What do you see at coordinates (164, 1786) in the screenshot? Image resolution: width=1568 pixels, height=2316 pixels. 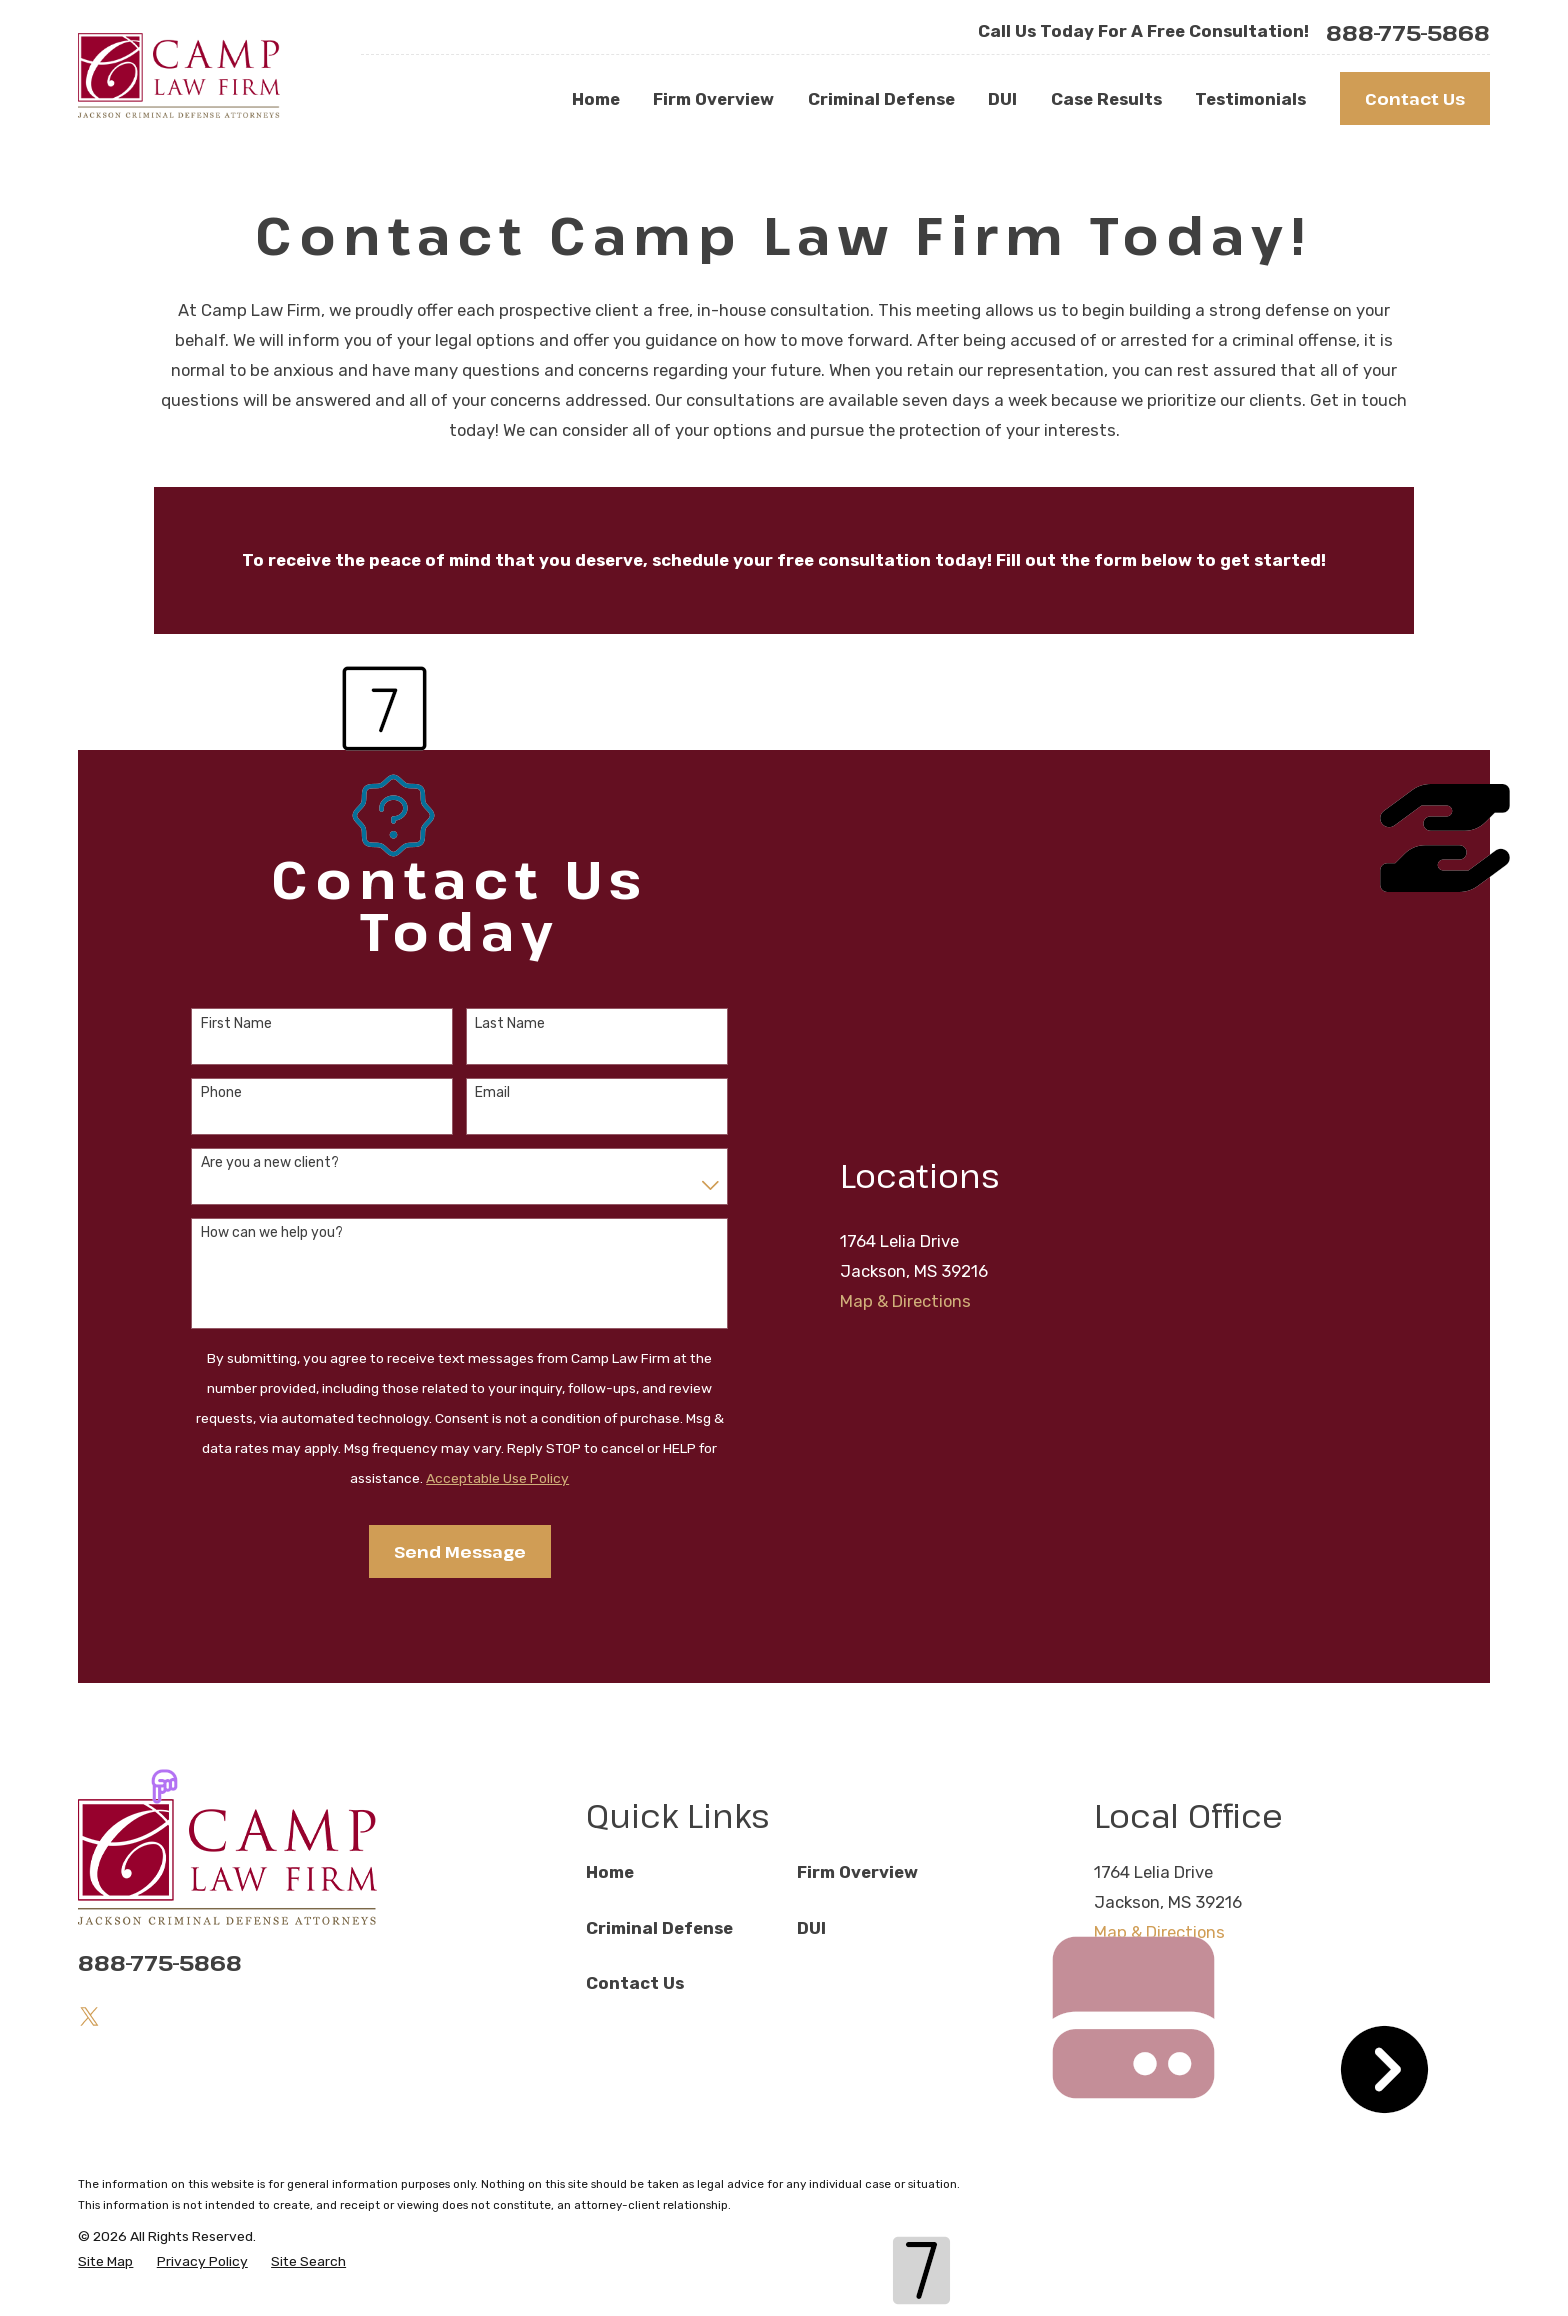 I see `scroll down for more content` at bounding box center [164, 1786].